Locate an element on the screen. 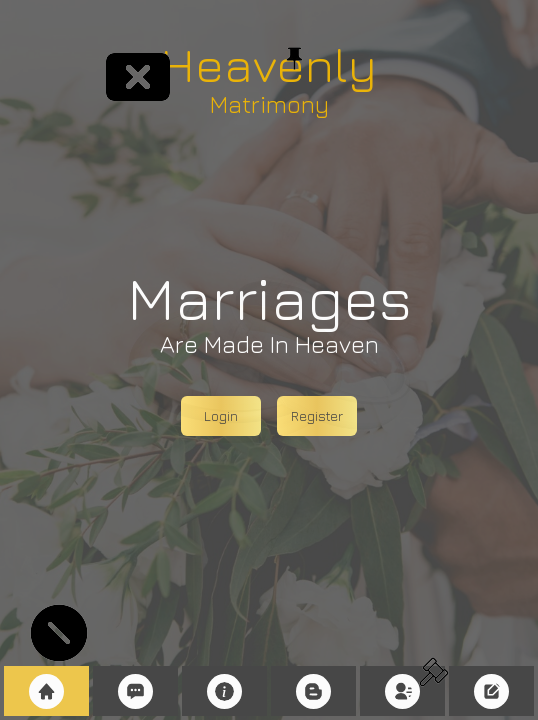  close or dismiss a dialog box is located at coordinates (138, 77).